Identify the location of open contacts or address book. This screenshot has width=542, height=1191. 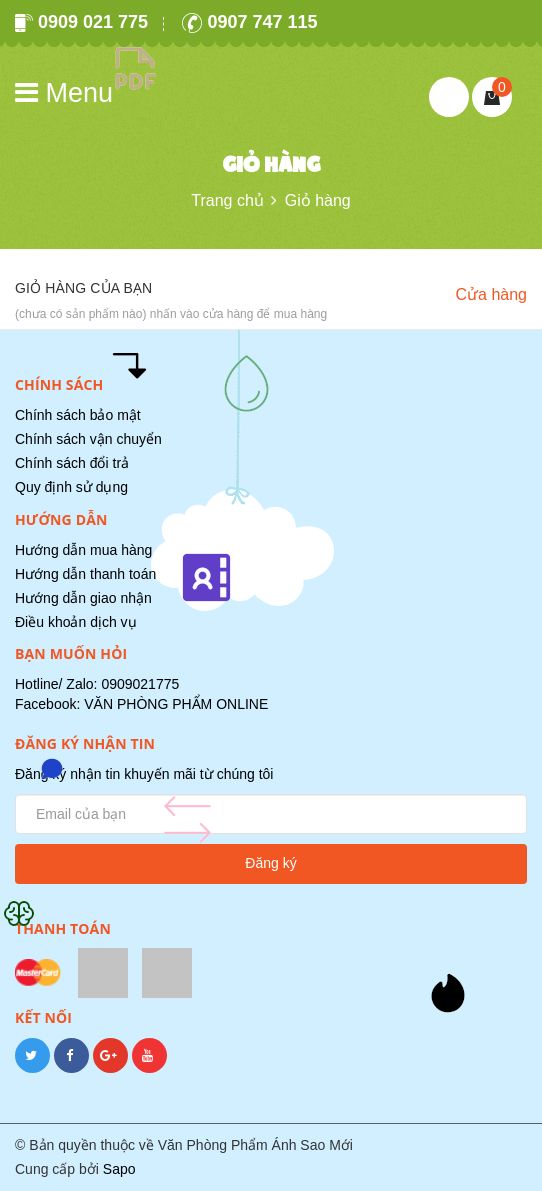
(206, 577).